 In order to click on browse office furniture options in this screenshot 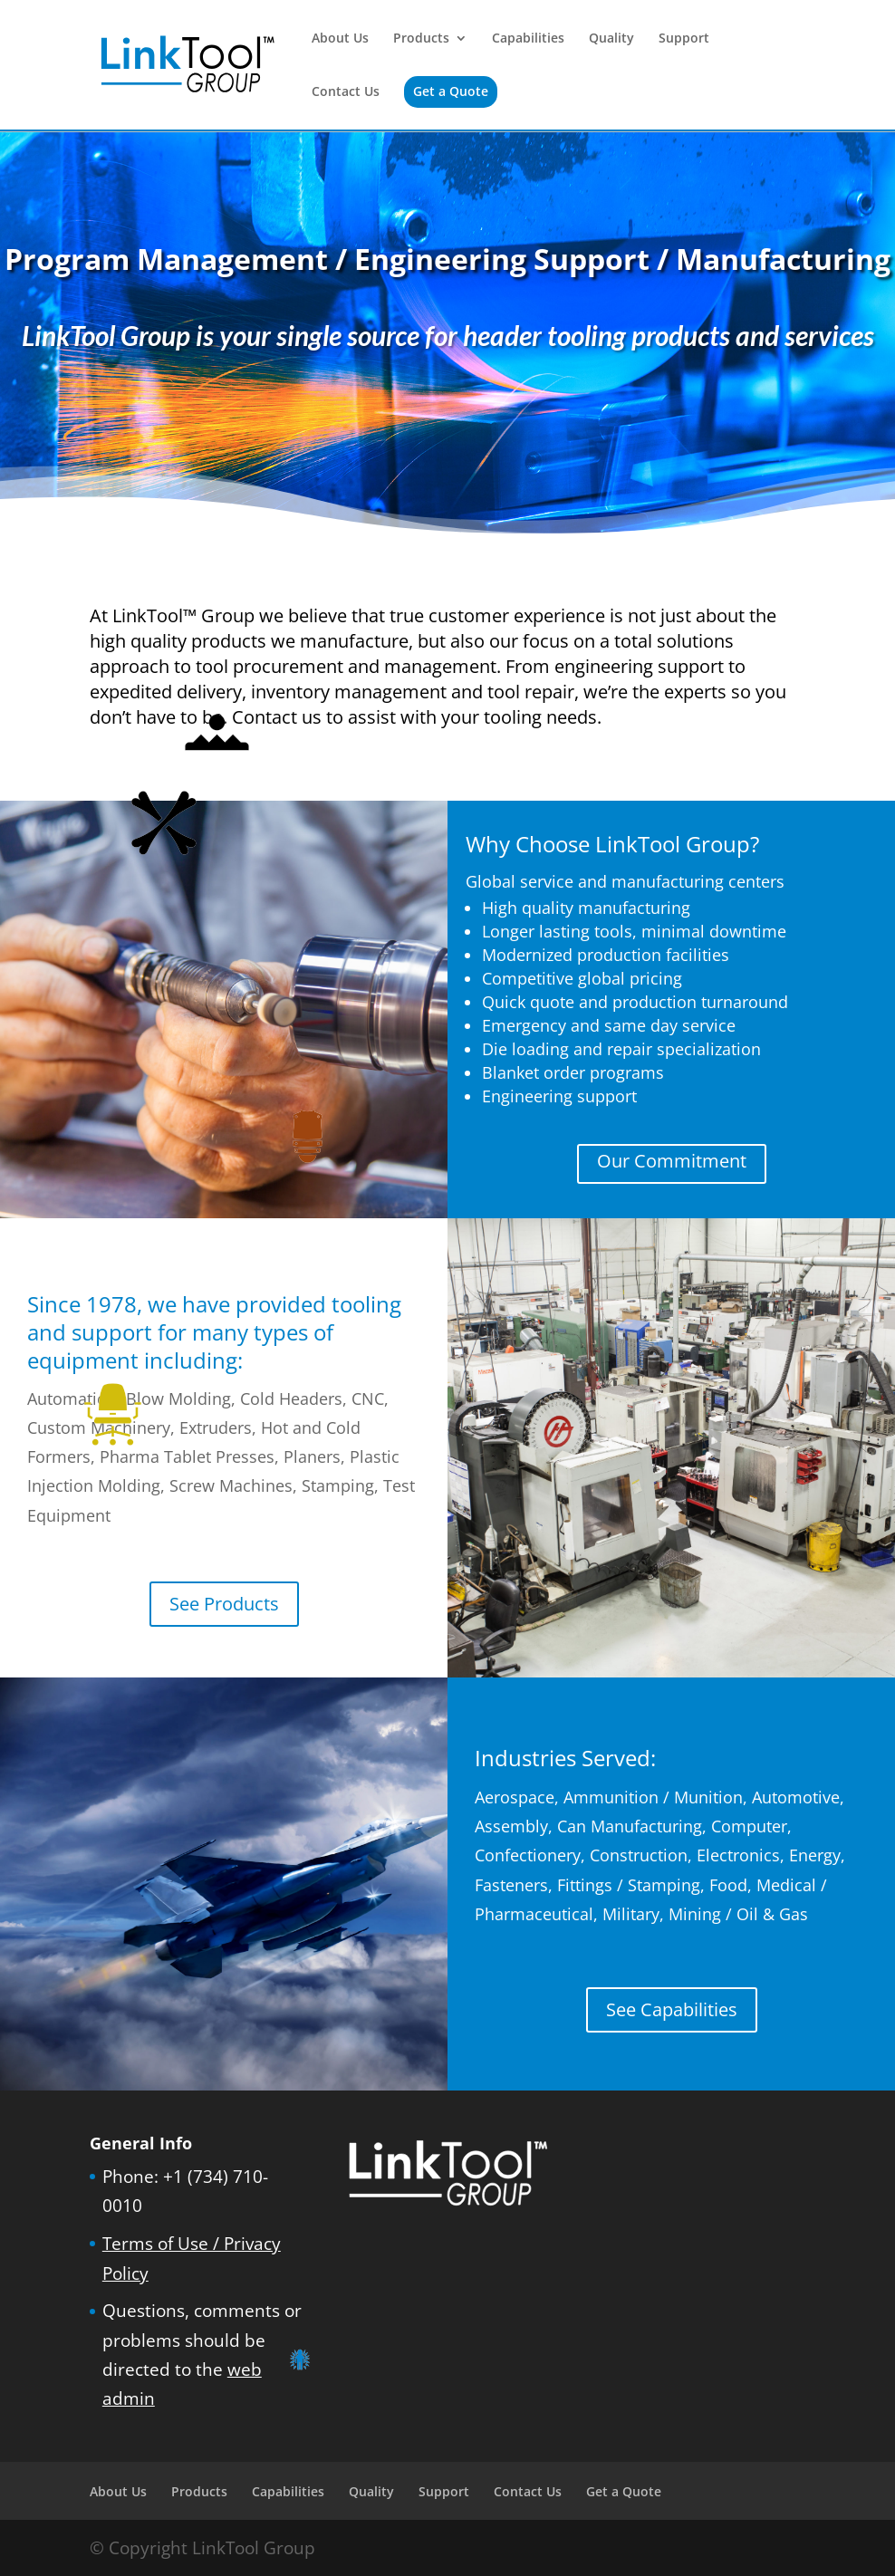, I will do `click(112, 1414)`.